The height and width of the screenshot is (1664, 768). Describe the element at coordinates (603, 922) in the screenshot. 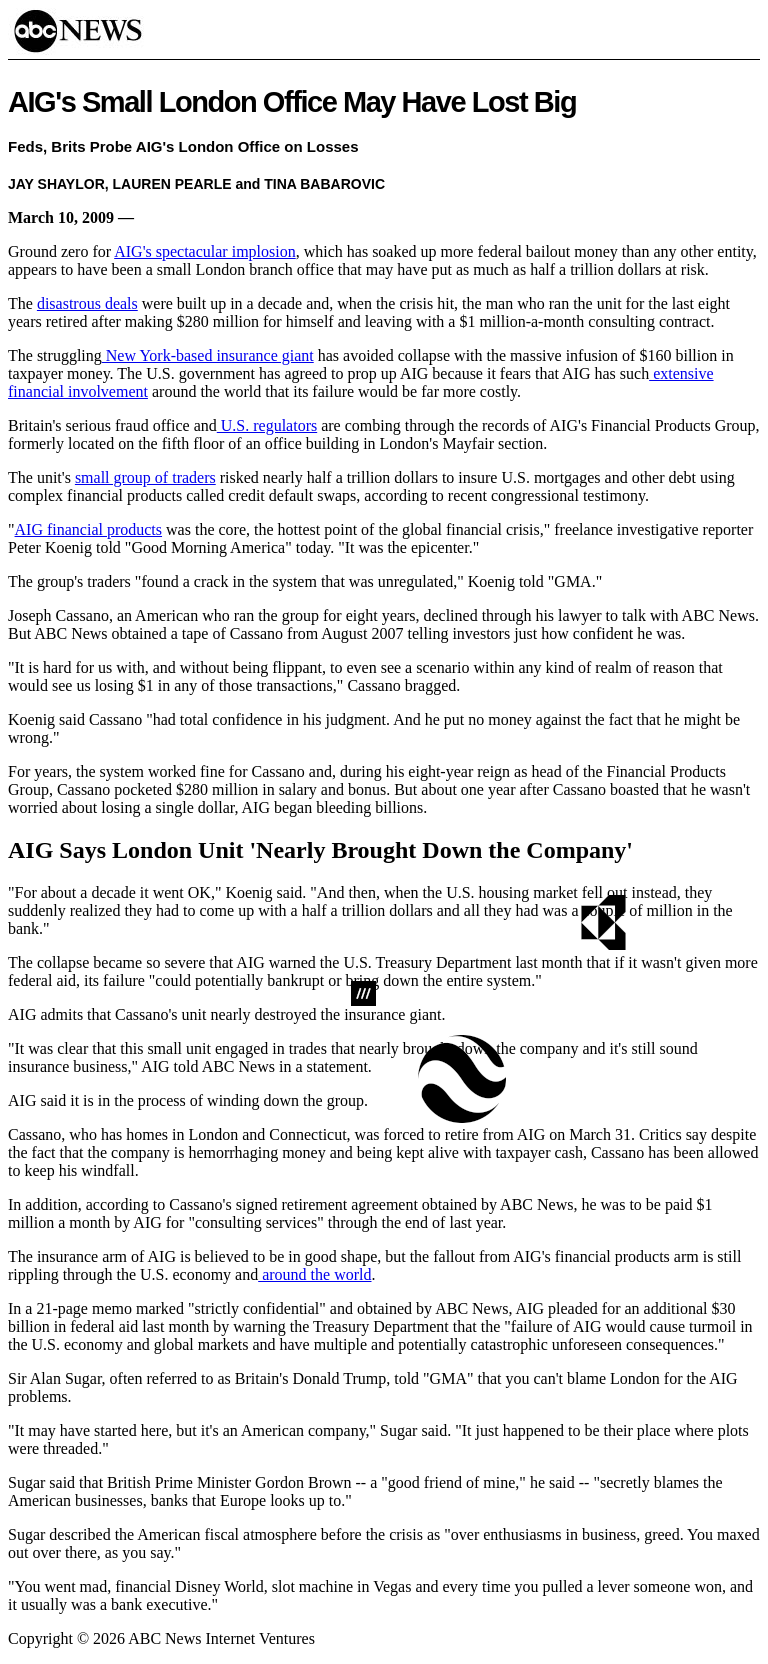

I see `kyocera brand logo` at that location.